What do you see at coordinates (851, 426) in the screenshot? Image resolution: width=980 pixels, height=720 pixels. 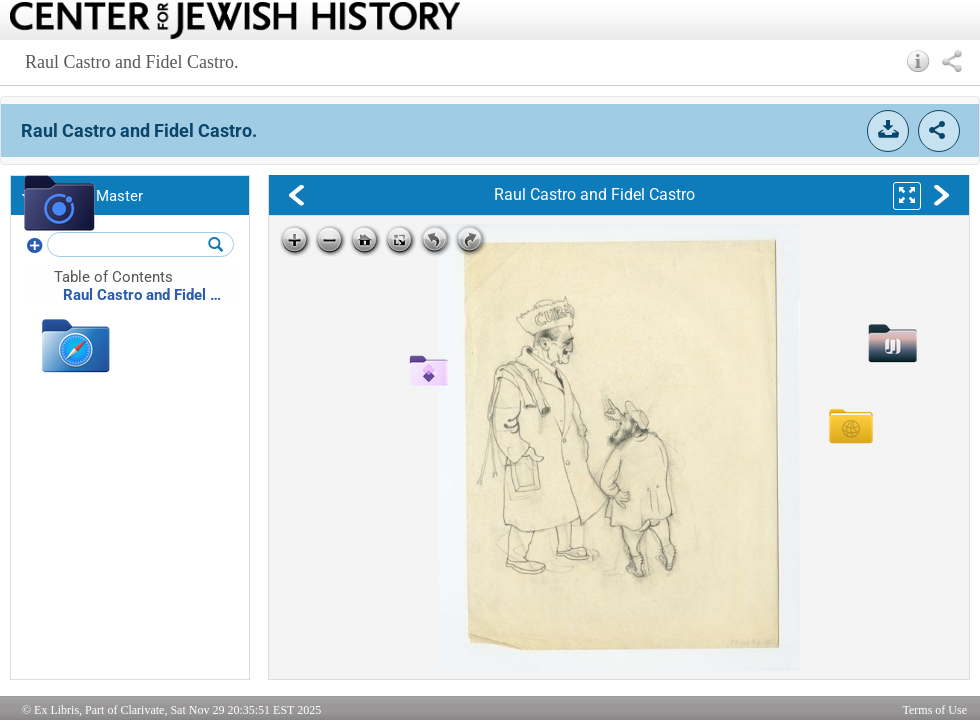 I see `folder containing HTML or web files` at bounding box center [851, 426].